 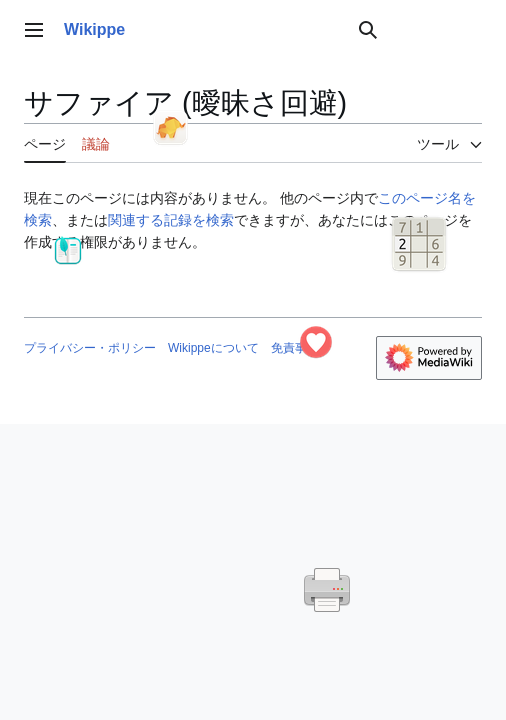 What do you see at coordinates (419, 244) in the screenshot?
I see `open the sudoku puzzle game` at bounding box center [419, 244].